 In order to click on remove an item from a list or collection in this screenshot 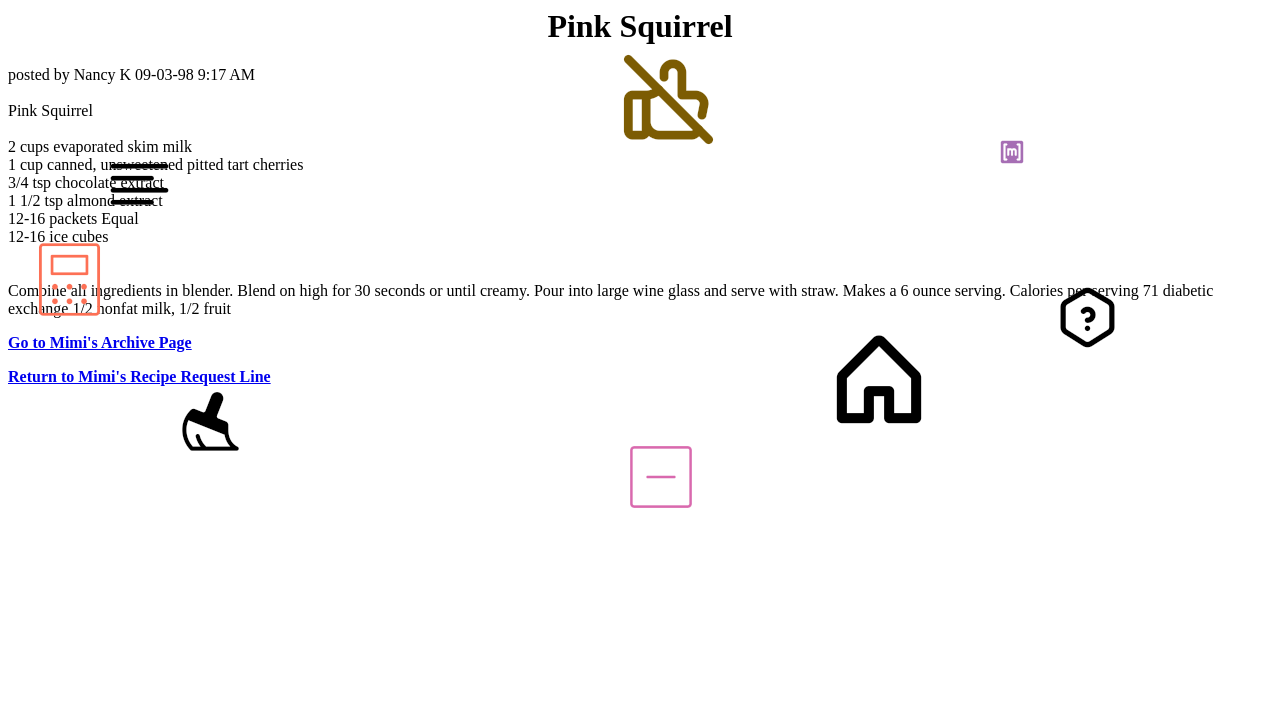, I will do `click(661, 477)`.